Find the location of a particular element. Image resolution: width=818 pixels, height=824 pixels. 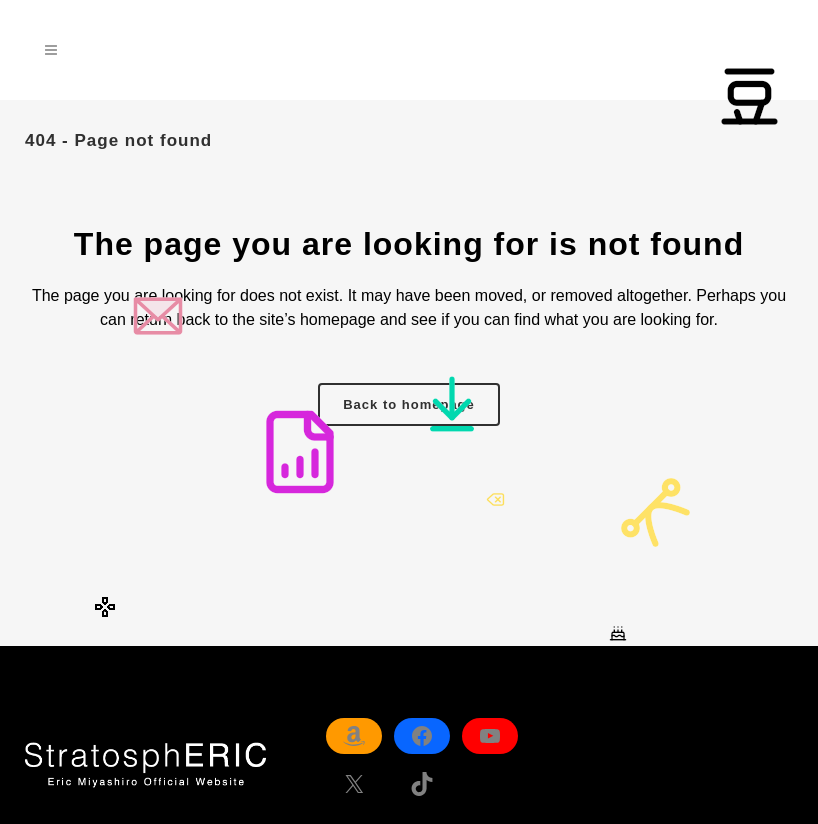

access tangent or derivative tools in a math application is located at coordinates (655, 512).